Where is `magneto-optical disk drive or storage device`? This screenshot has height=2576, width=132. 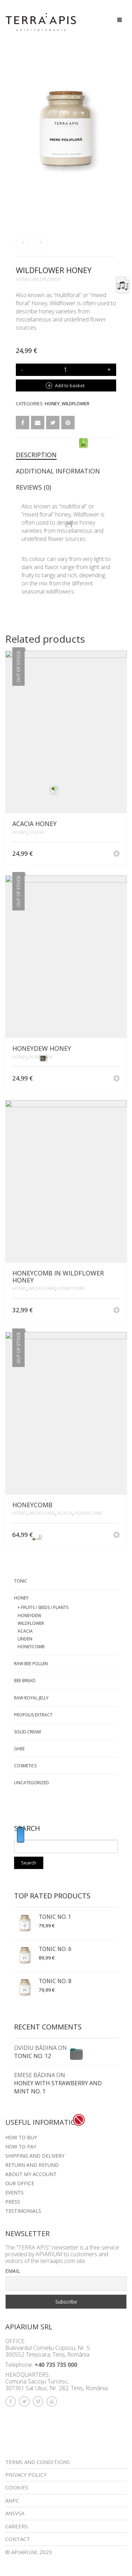 magneto-optical disk drive or storage device is located at coordinates (69, 524).